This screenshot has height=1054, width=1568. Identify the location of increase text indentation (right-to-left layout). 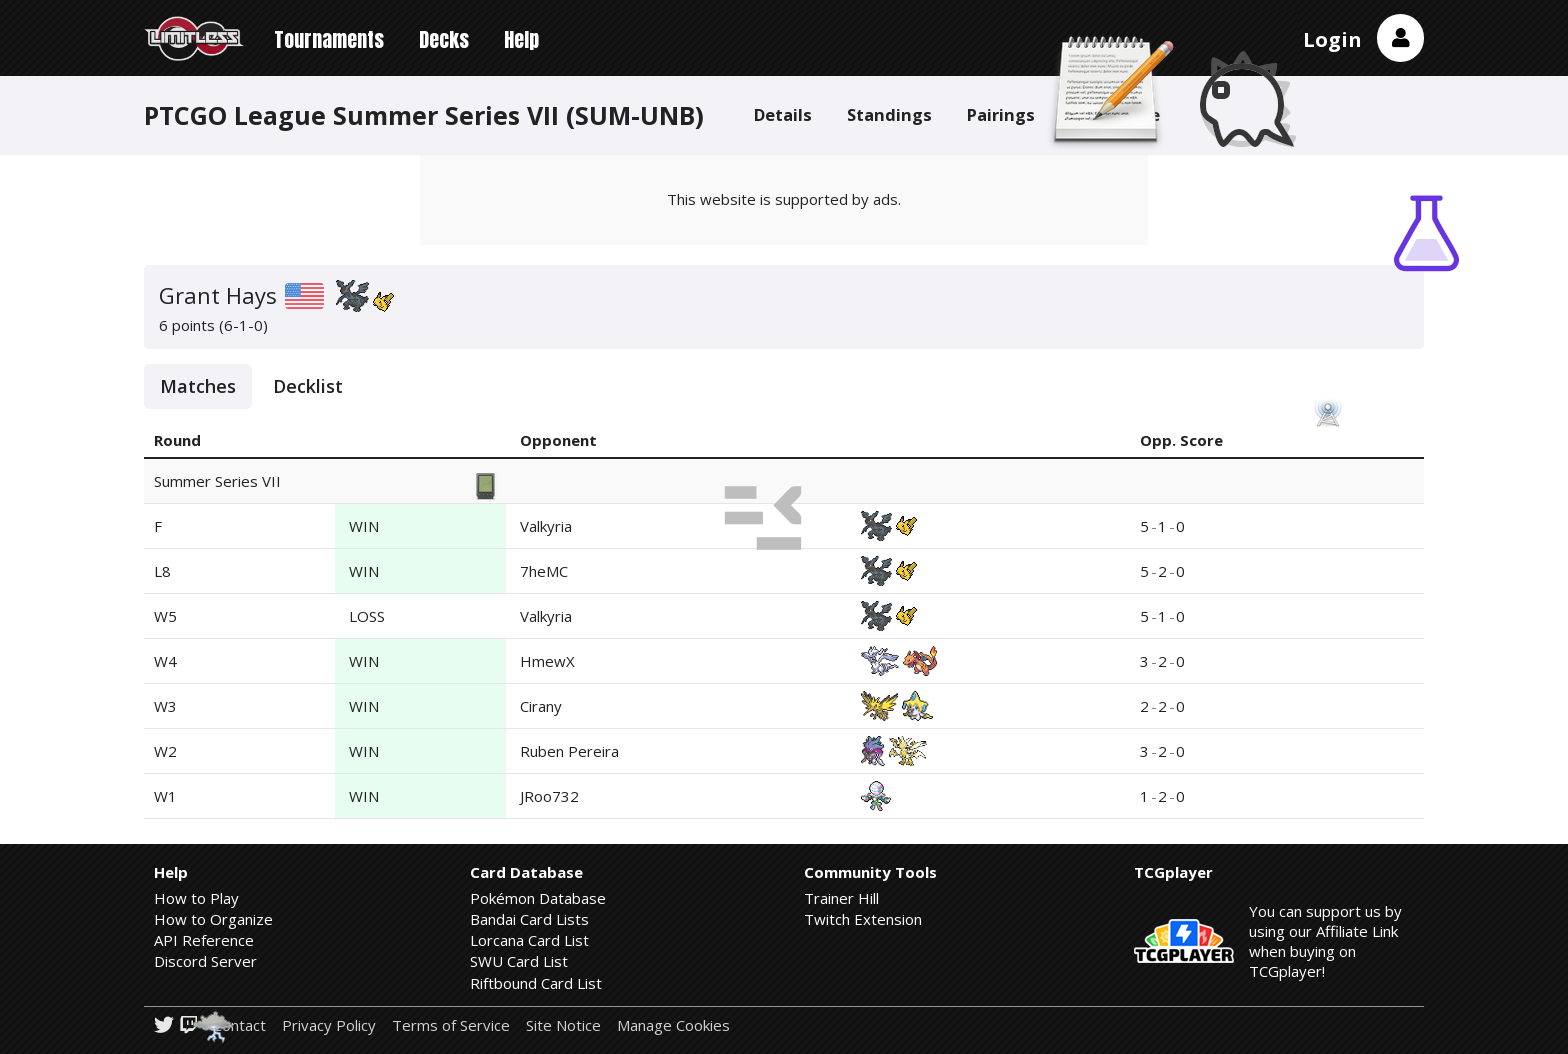
(763, 518).